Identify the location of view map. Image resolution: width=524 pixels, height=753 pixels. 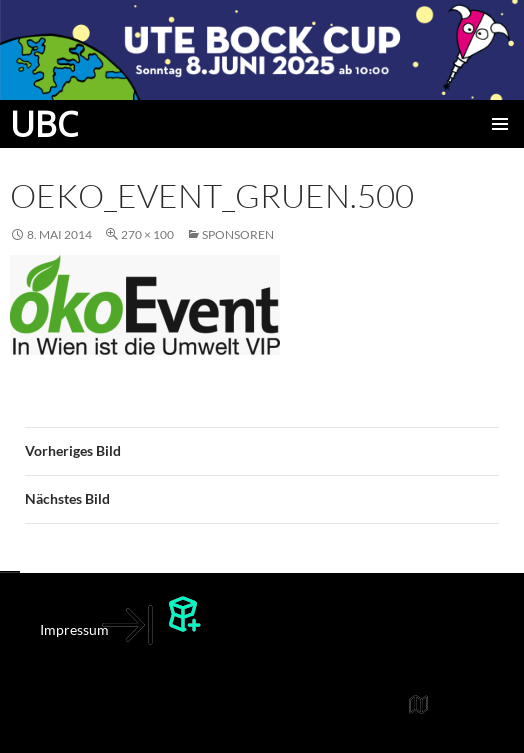
(418, 704).